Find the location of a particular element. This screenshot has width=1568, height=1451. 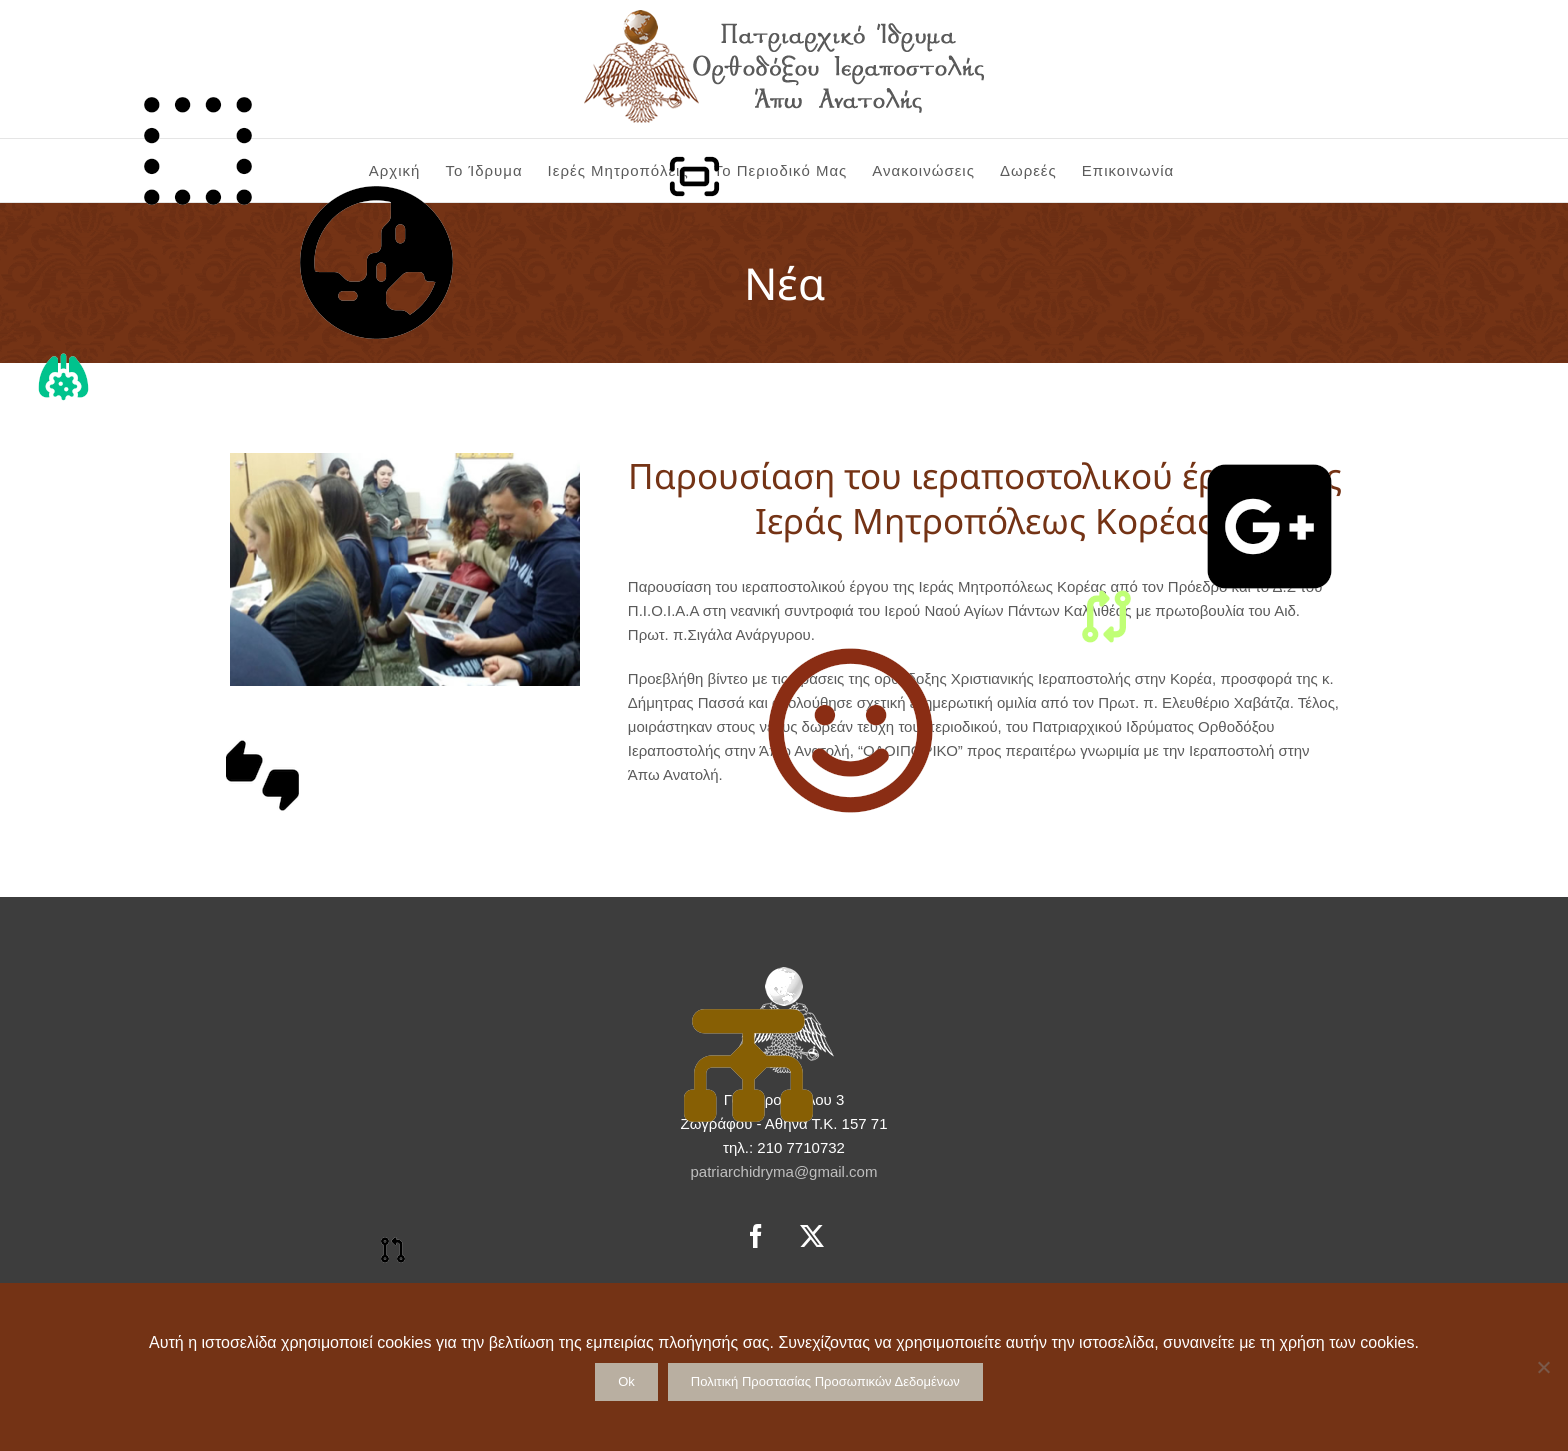

remove all borders from selected cells is located at coordinates (198, 151).